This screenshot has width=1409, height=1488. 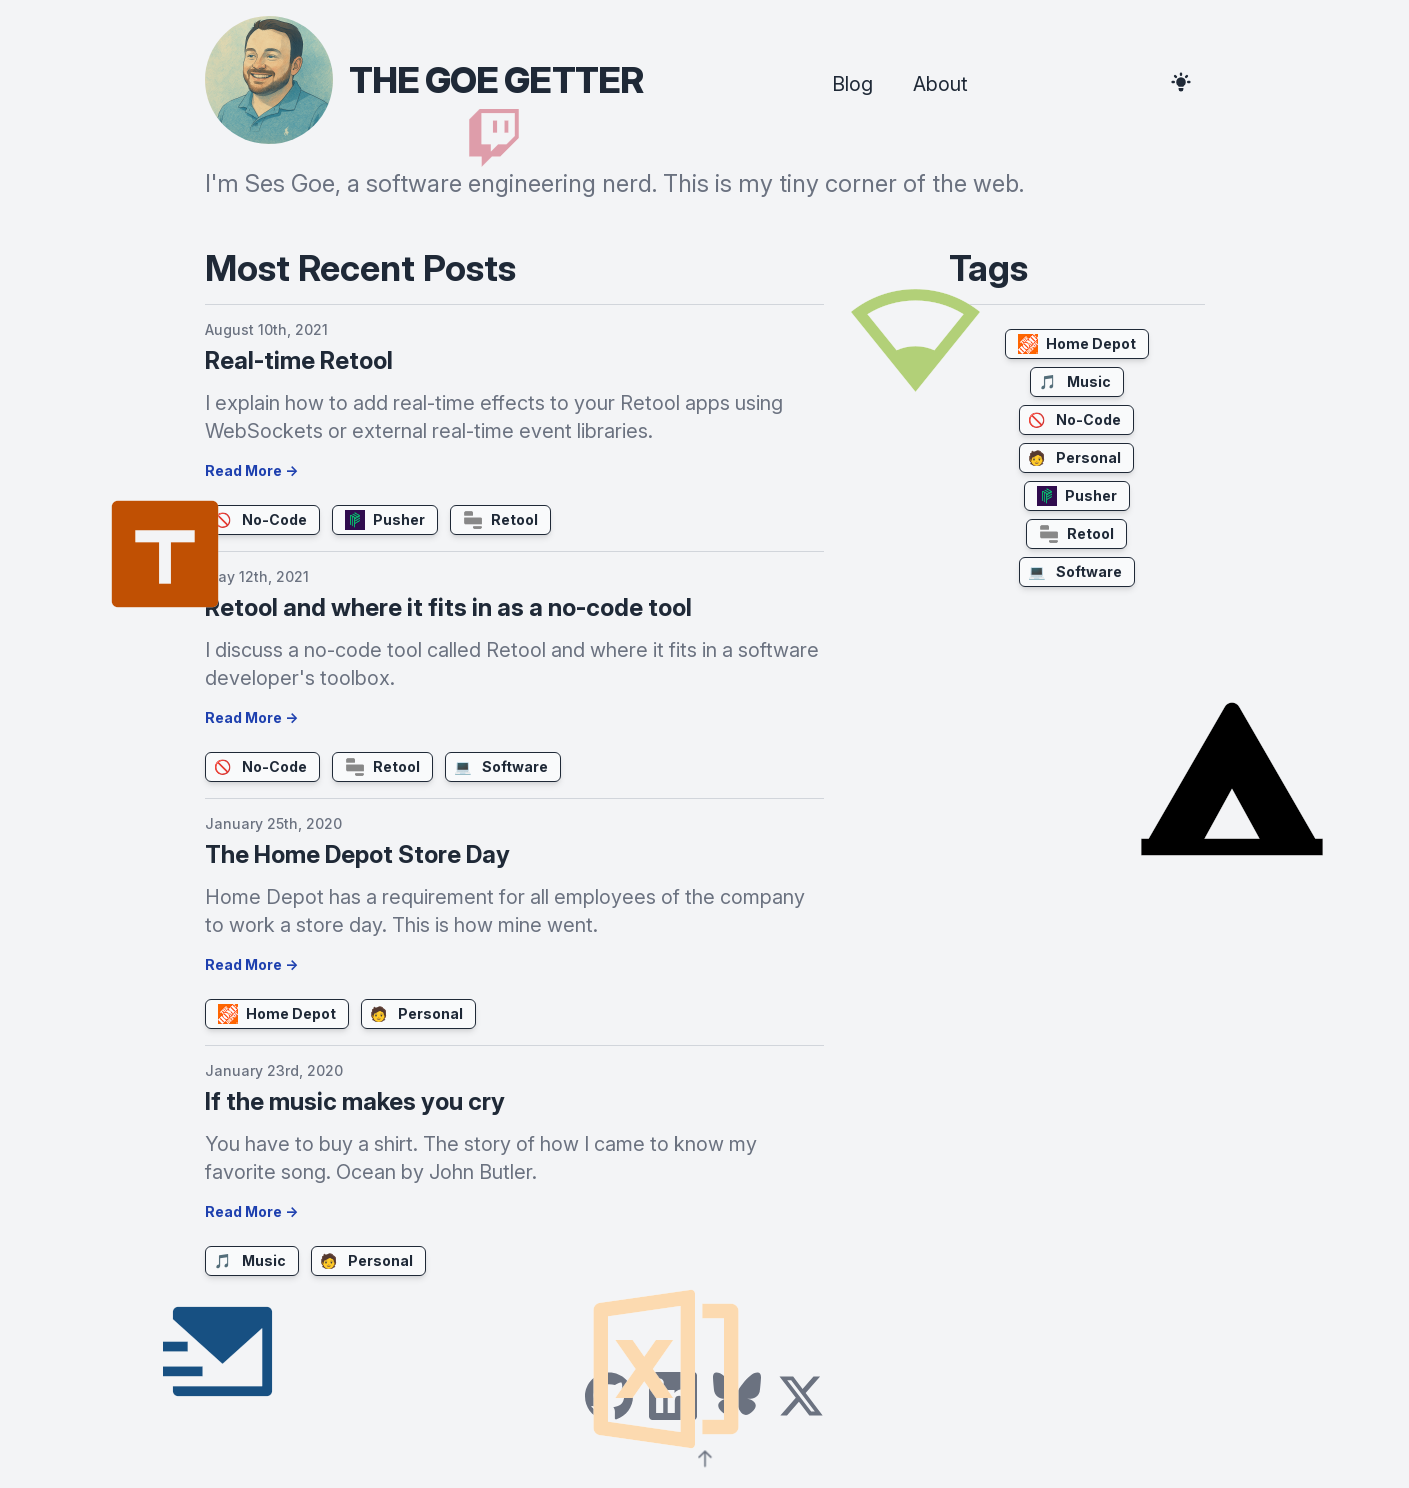 I want to click on open an excel spreadsheet file, so click(x=666, y=1369).